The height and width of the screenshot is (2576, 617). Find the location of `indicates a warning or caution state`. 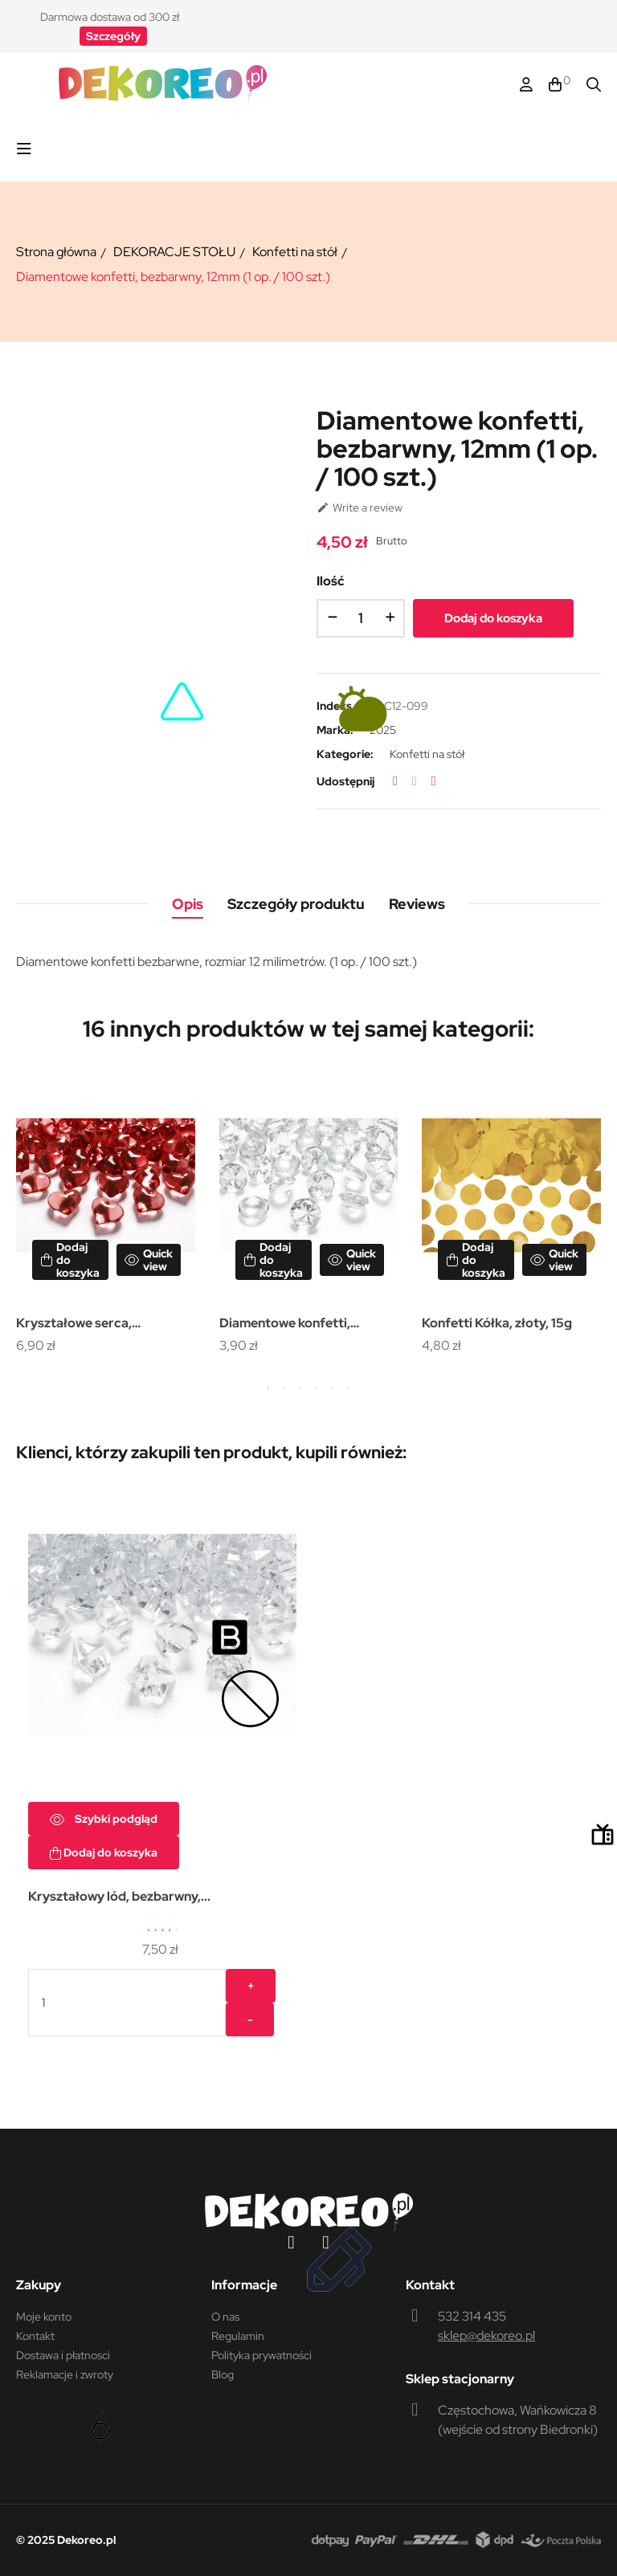

indicates a warning or caution state is located at coordinates (182, 702).